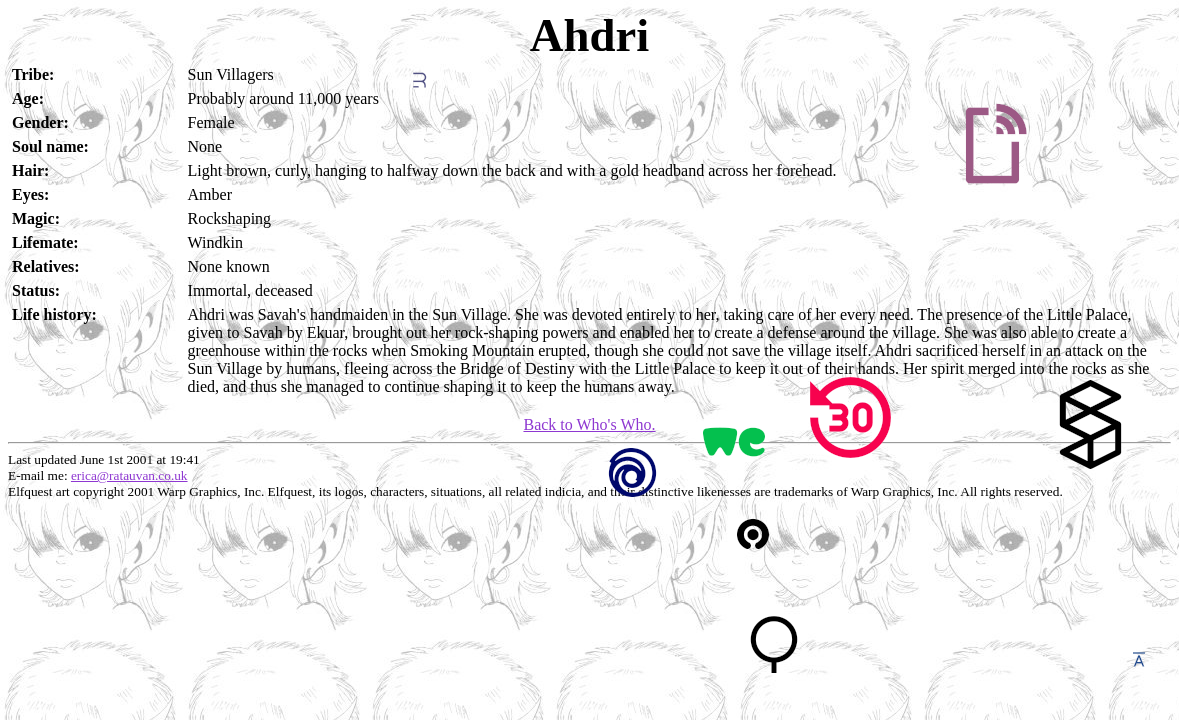 The image size is (1179, 720). I want to click on open wetransfer file sharing service, so click(734, 442).